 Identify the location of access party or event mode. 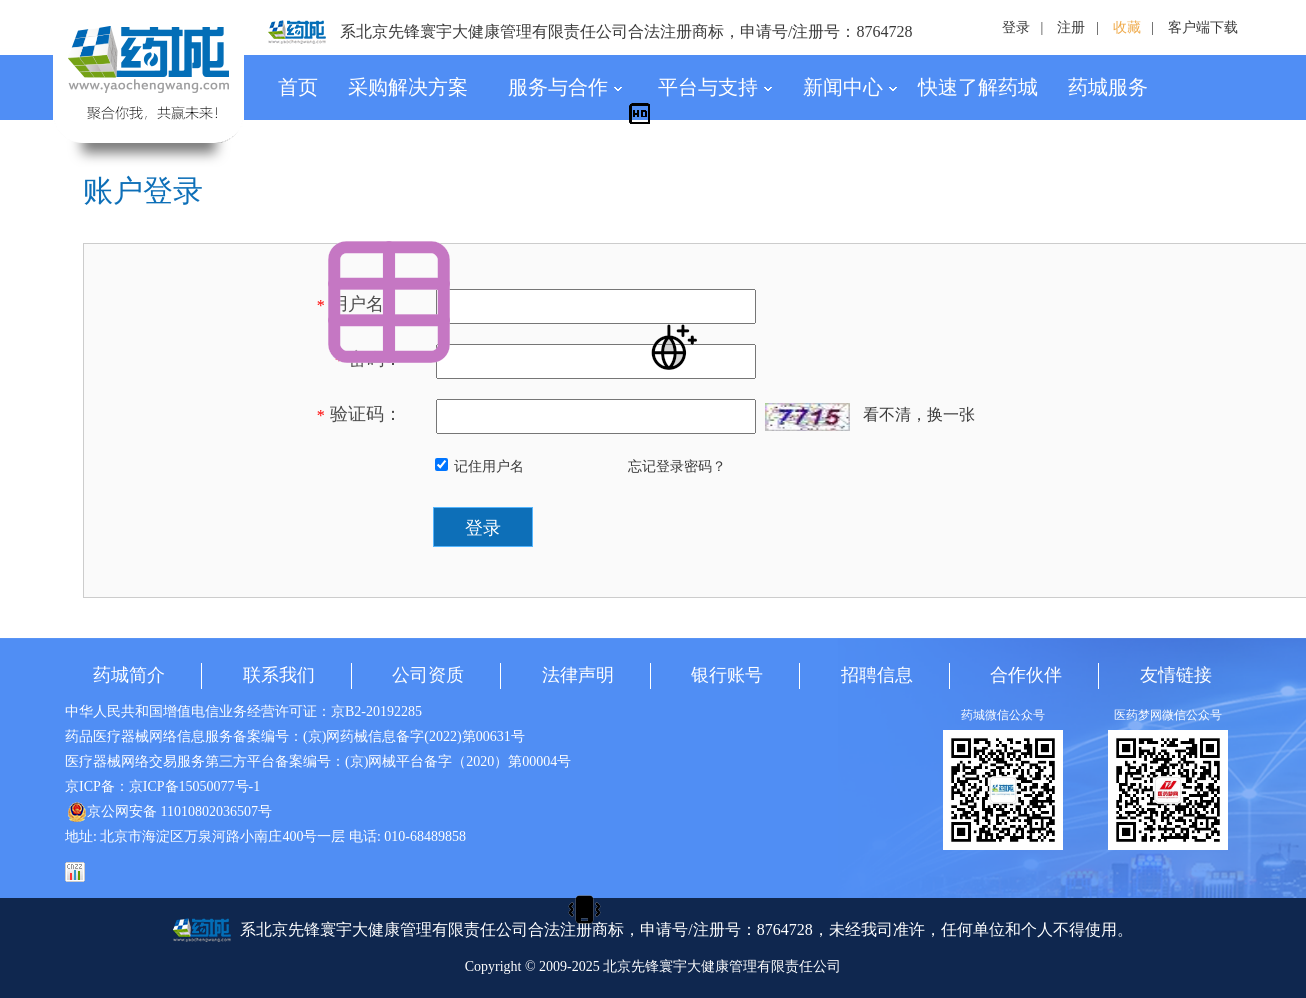
(672, 348).